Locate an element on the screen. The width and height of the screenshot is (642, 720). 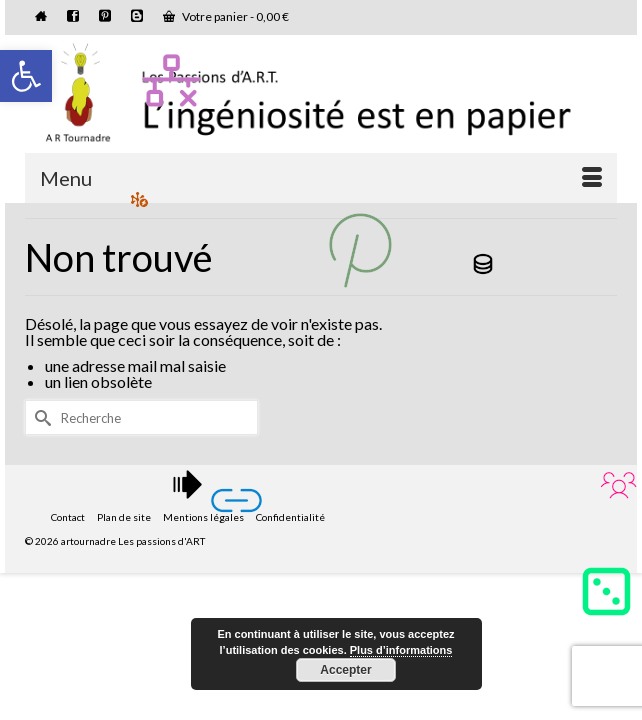
randomize or shuffle content is located at coordinates (606, 591).